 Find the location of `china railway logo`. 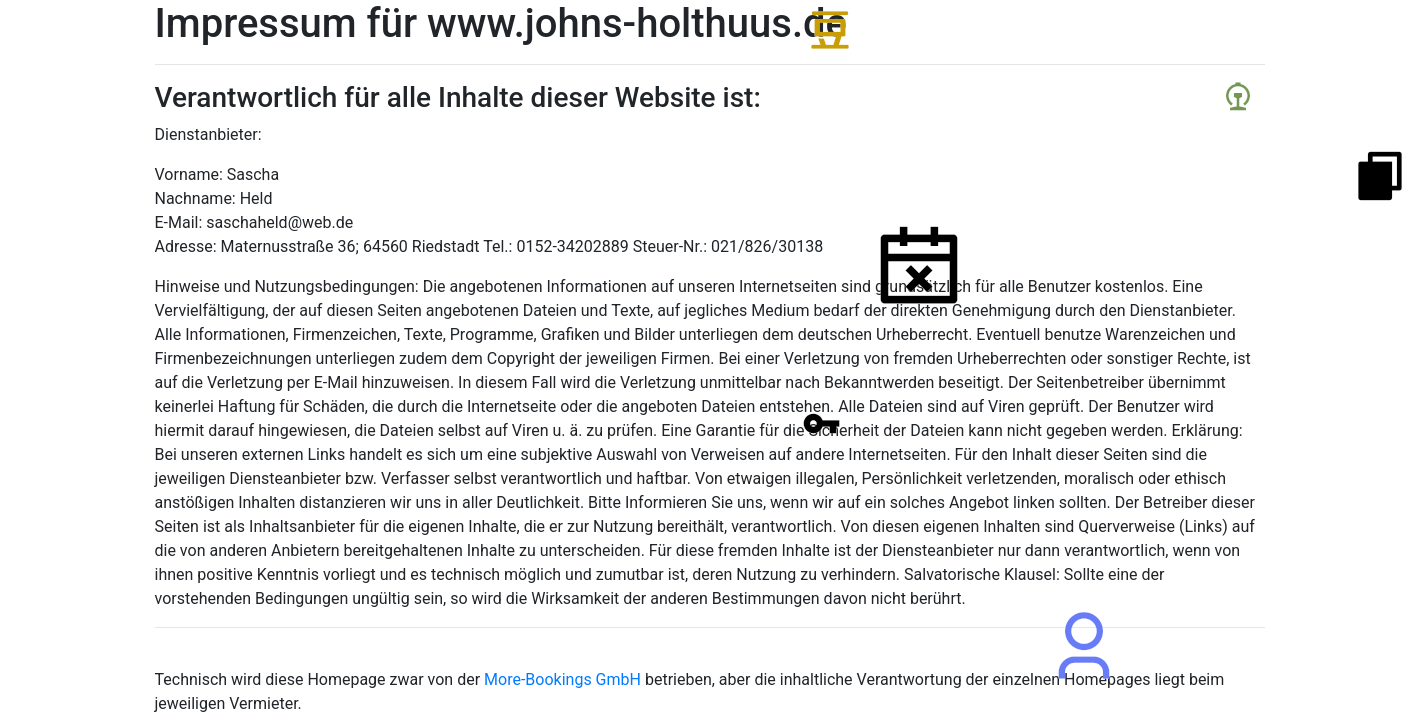

china railway logo is located at coordinates (1238, 97).